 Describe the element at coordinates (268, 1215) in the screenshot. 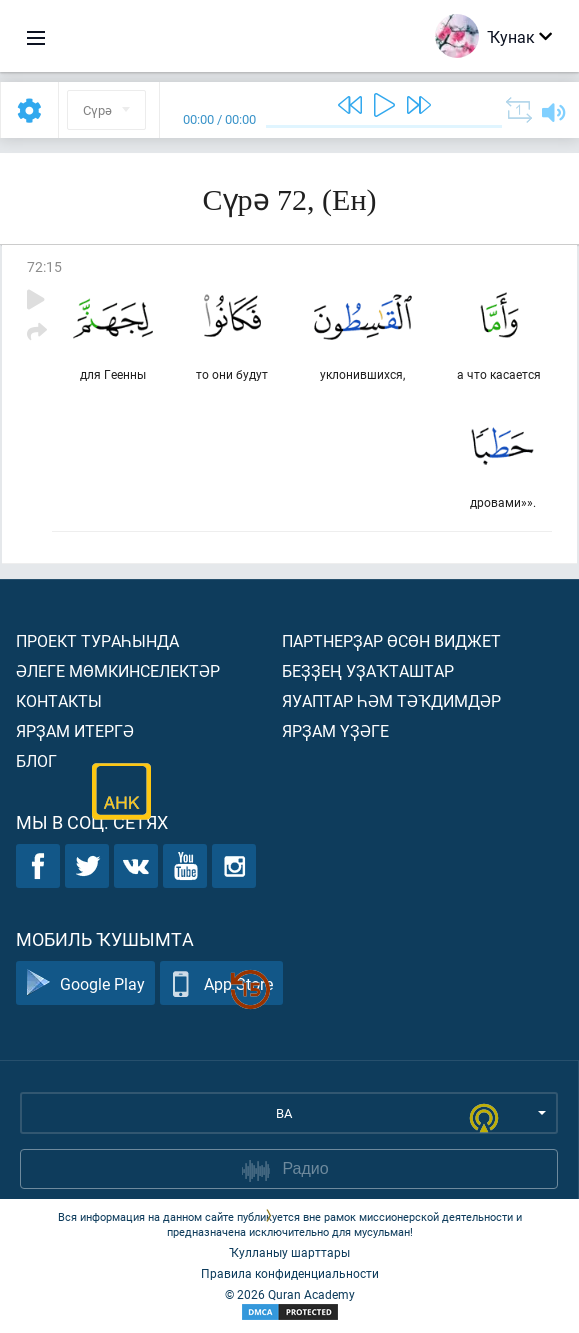

I see `navigate to the next item or page` at that location.